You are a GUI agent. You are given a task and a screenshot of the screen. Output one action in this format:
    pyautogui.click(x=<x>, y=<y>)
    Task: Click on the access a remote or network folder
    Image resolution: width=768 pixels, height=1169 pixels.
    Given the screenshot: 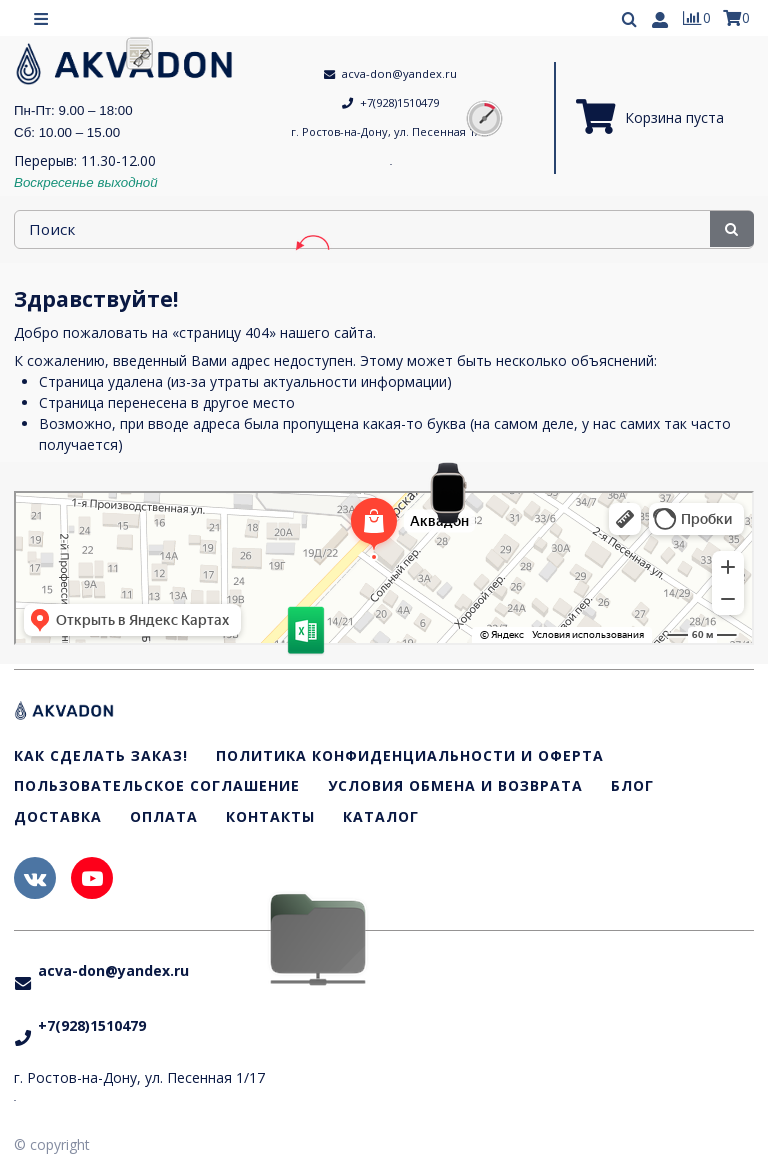 What is the action you would take?
    pyautogui.click(x=318, y=938)
    